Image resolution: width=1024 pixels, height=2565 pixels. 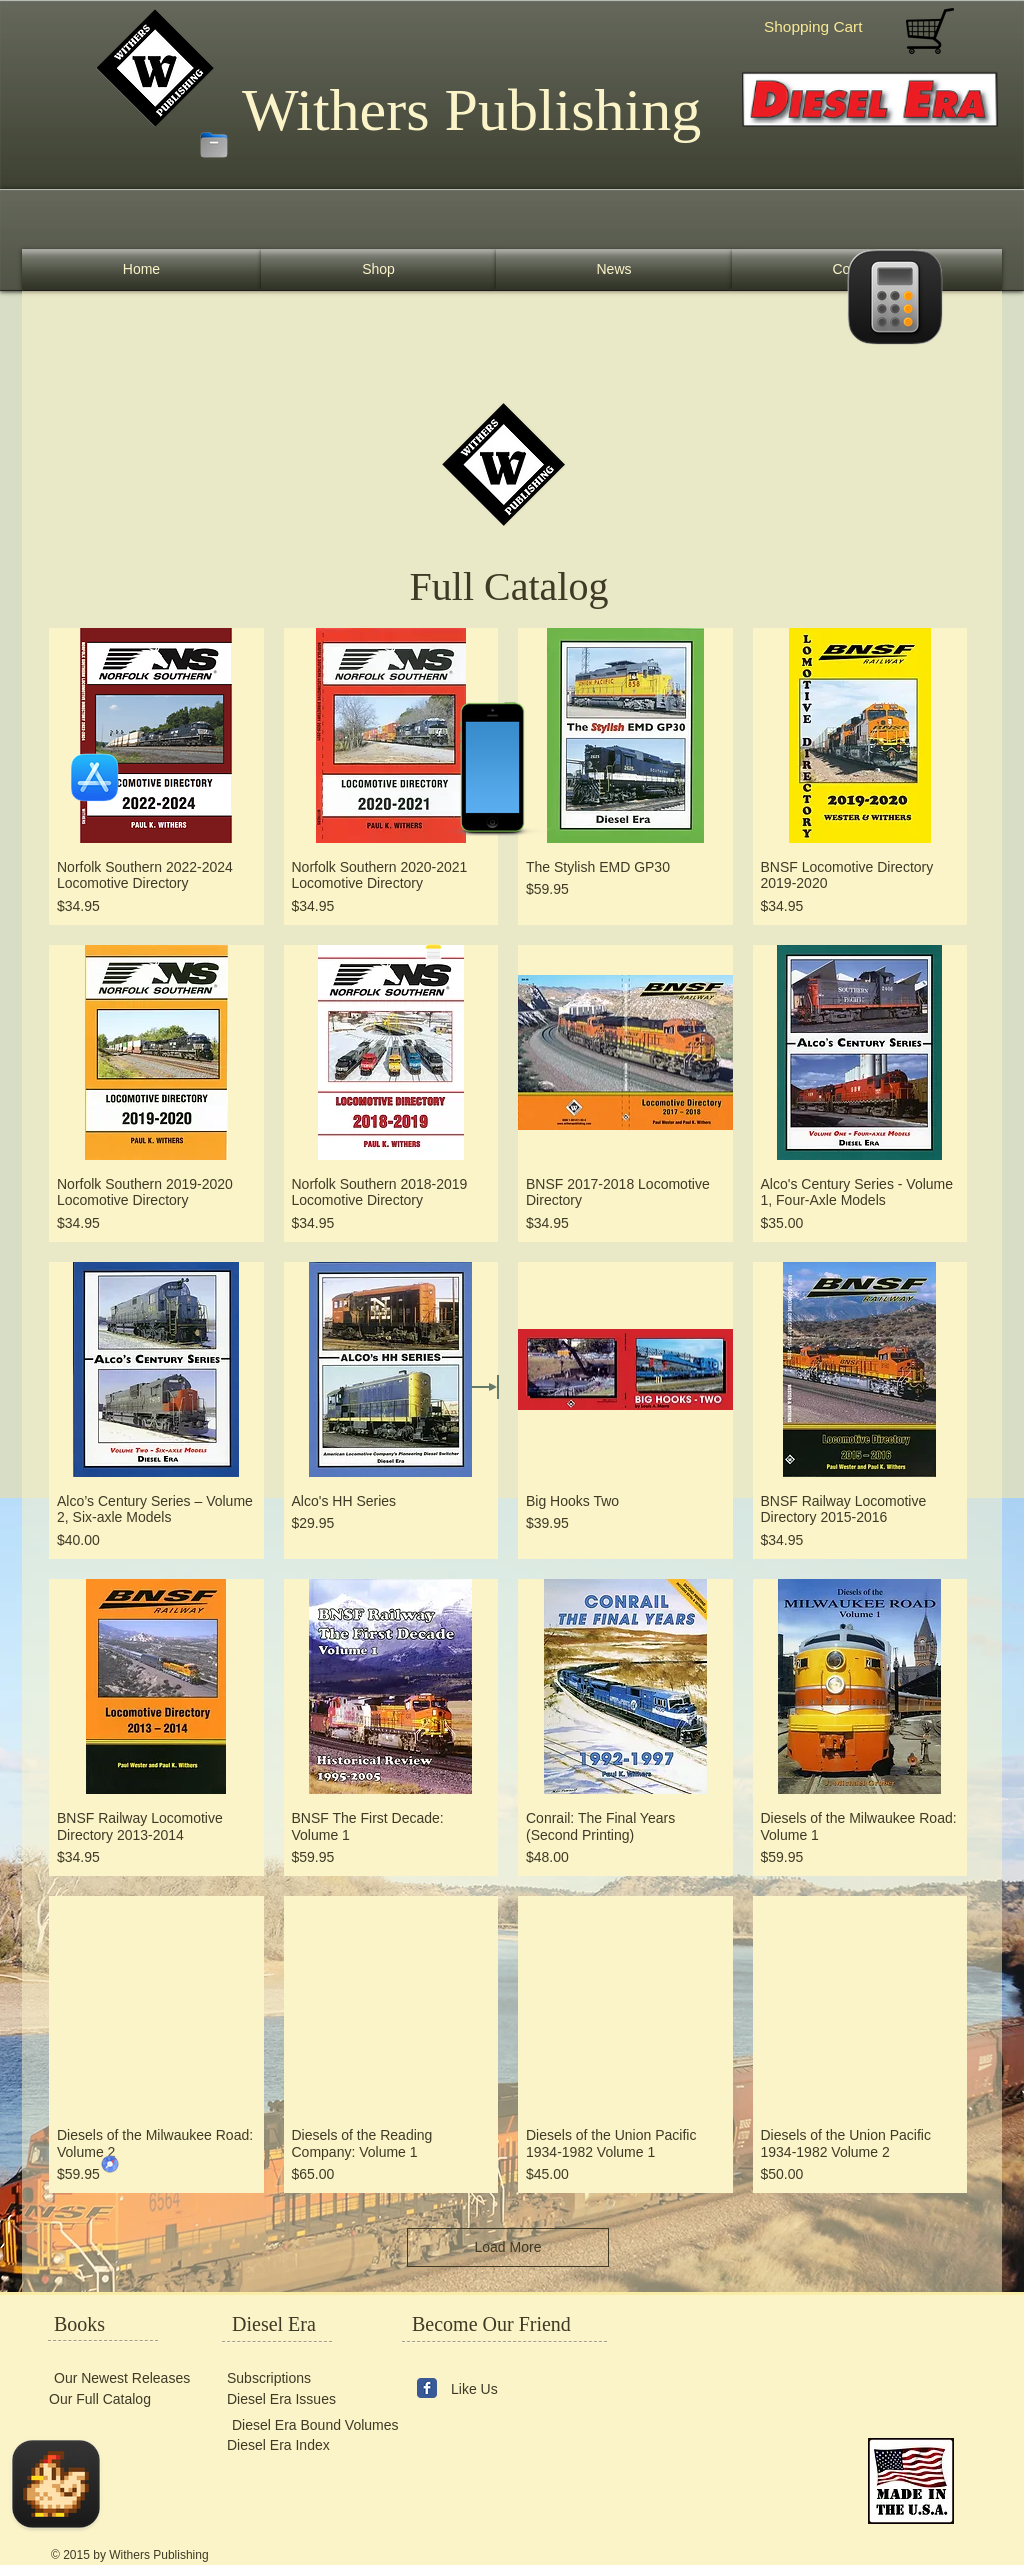 What do you see at coordinates (56, 2484) in the screenshot?
I see `launch Stardew Valley game` at bounding box center [56, 2484].